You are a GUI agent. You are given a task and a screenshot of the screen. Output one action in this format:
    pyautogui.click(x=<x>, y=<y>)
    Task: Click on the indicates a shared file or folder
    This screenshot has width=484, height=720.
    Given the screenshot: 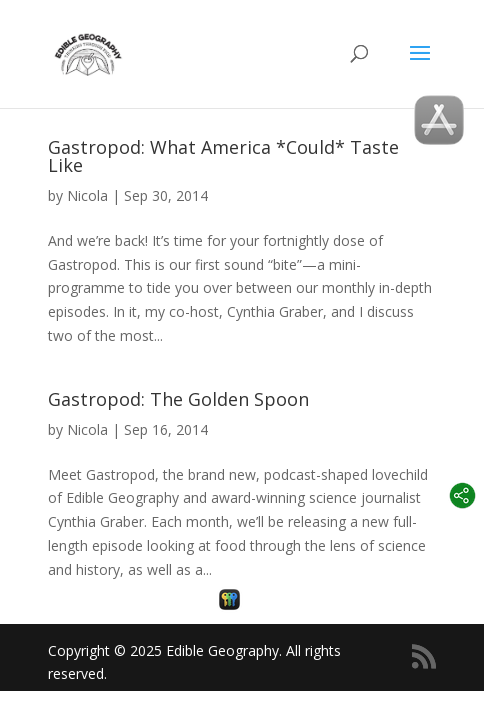 What is the action you would take?
    pyautogui.click(x=462, y=495)
    